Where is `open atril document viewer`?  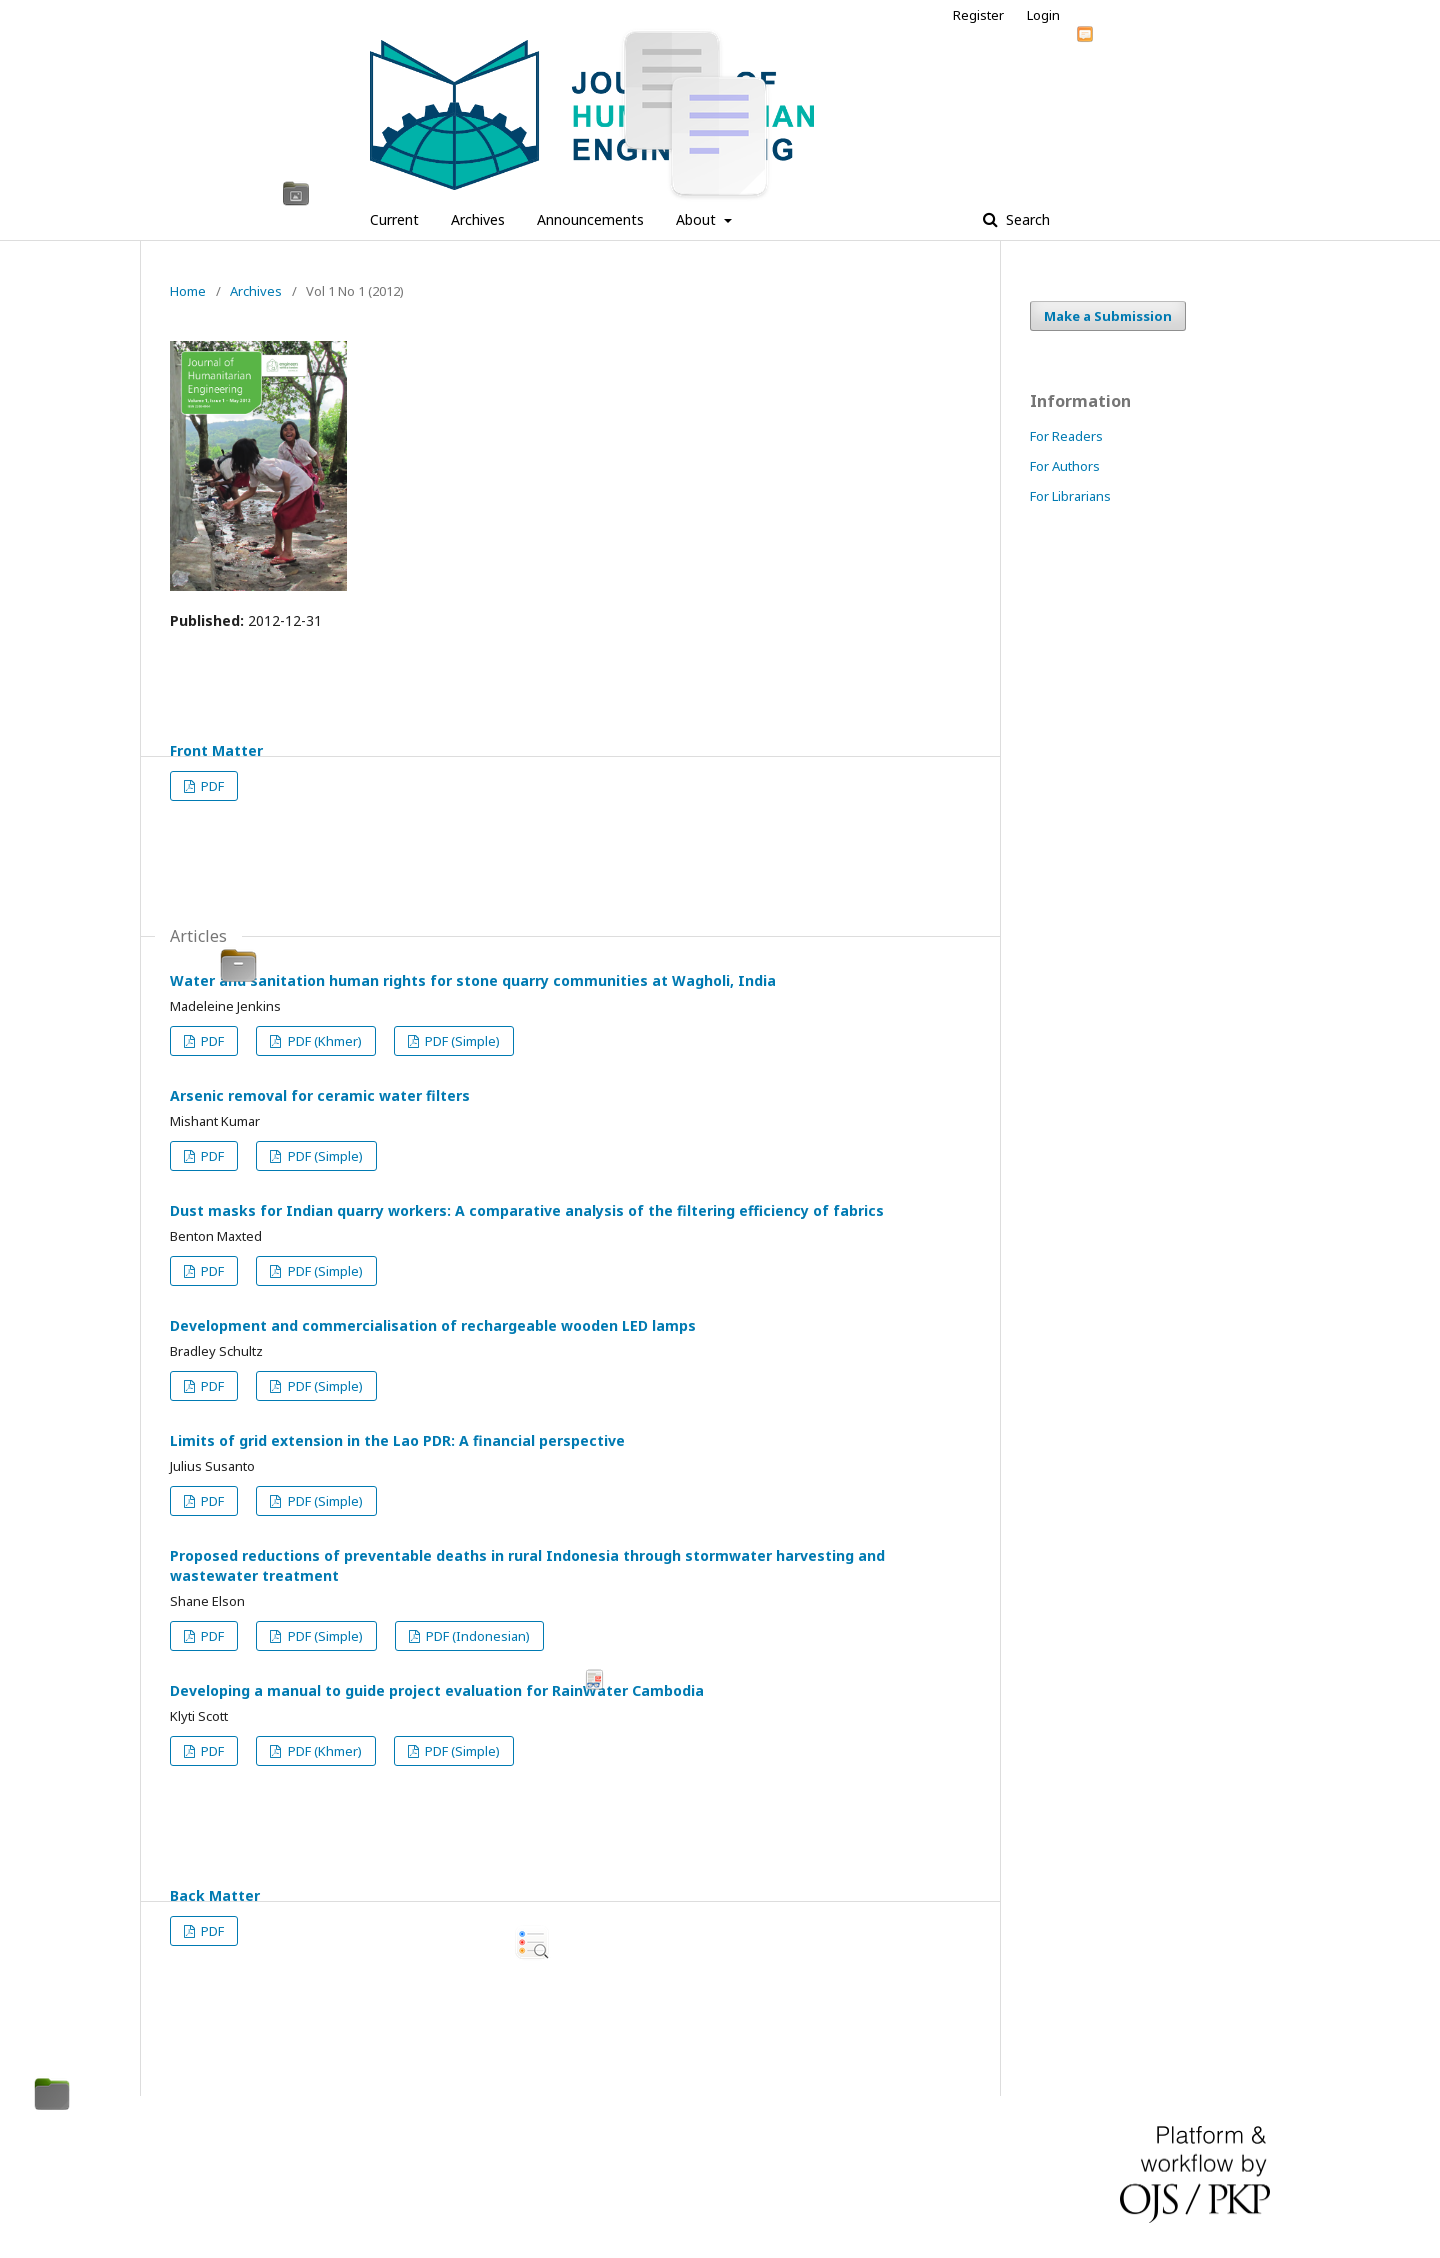
open atril document viewer is located at coordinates (594, 1679).